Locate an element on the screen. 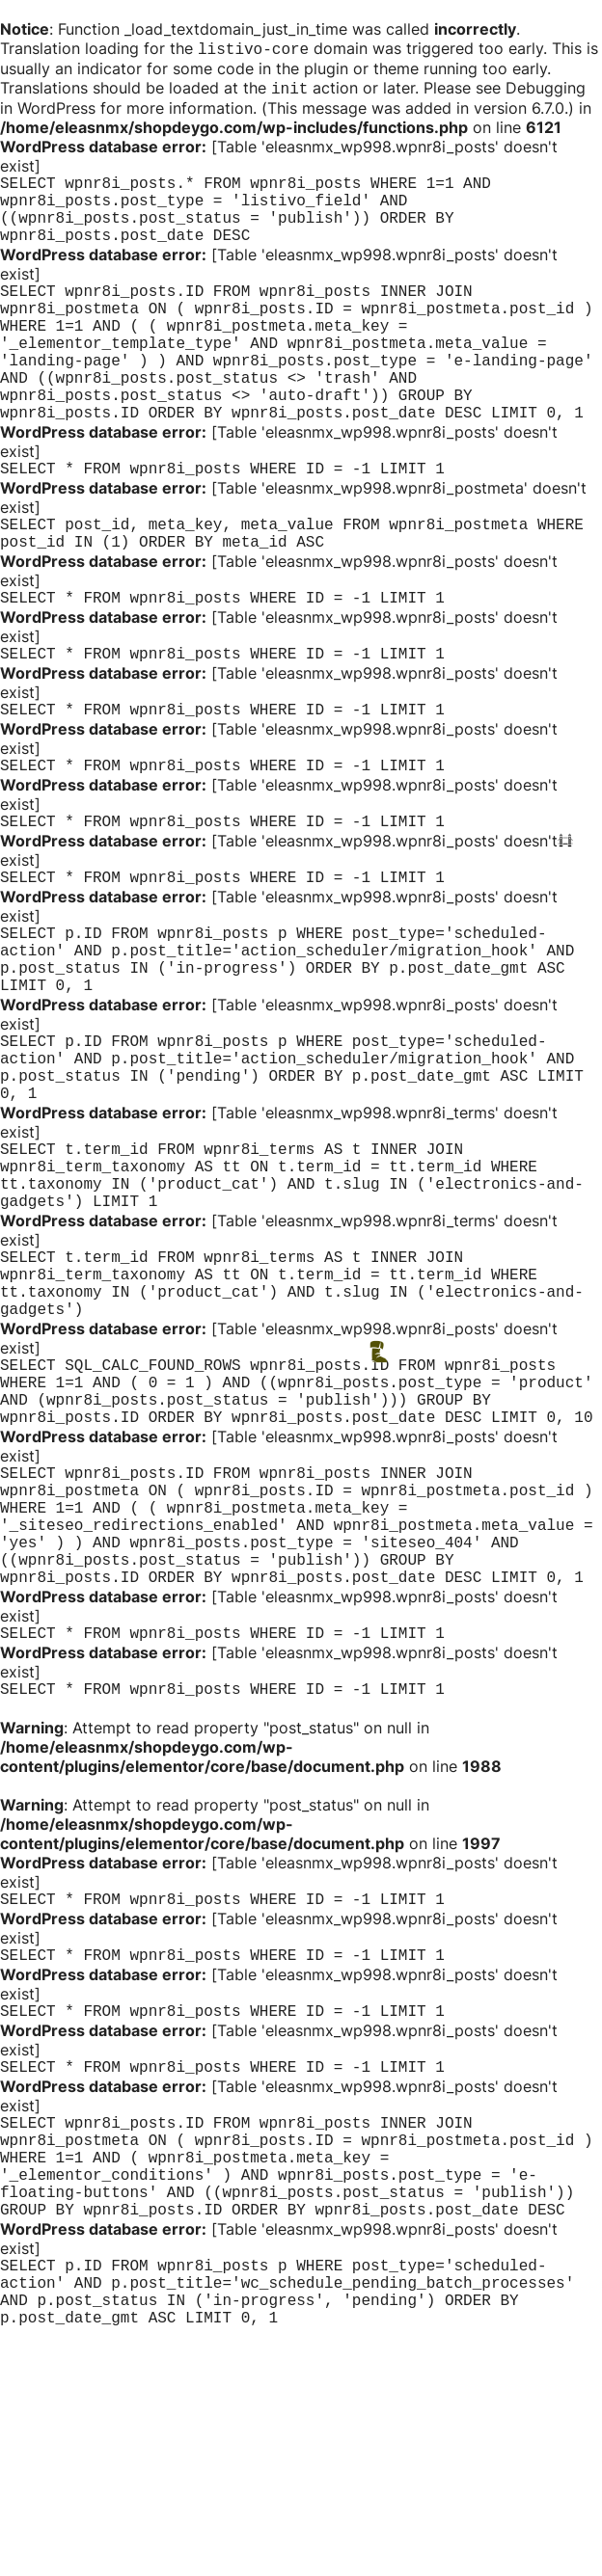 The height and width of the screenshot is (2576, 602). view London landmarks or attractions is located at coordinates (565, 840).